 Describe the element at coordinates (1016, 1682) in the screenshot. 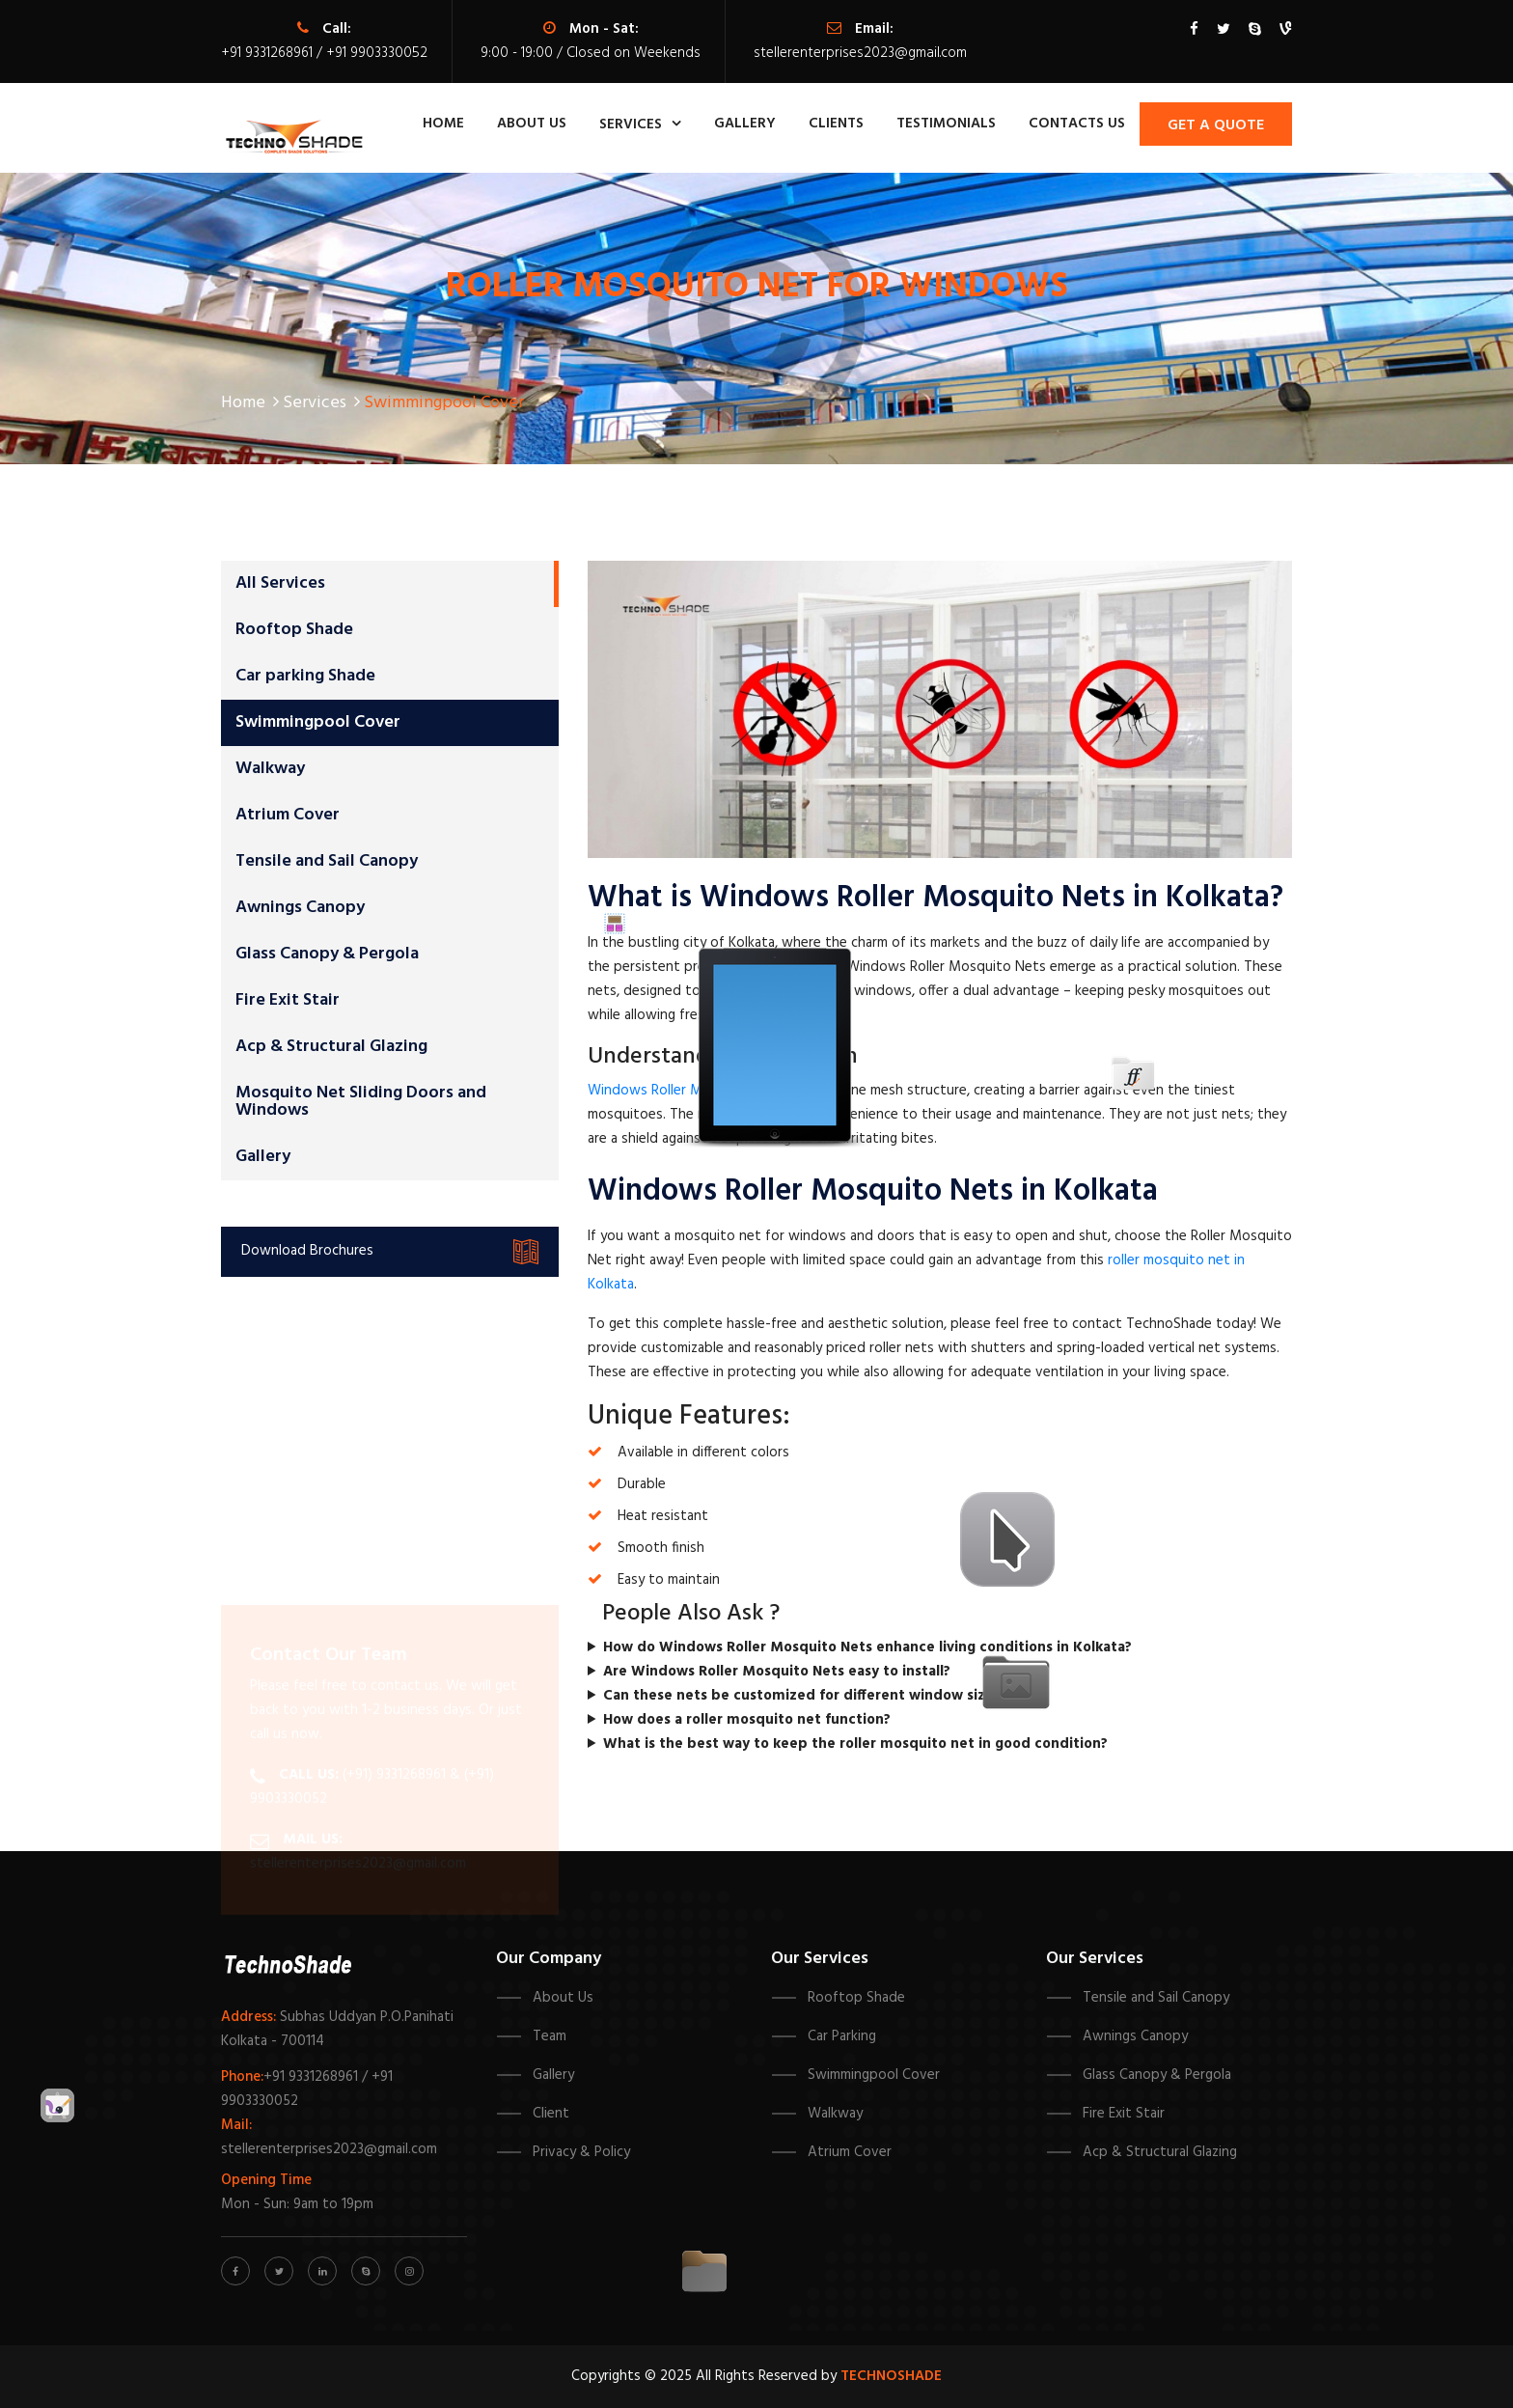

I see `open your images folder` at that location.